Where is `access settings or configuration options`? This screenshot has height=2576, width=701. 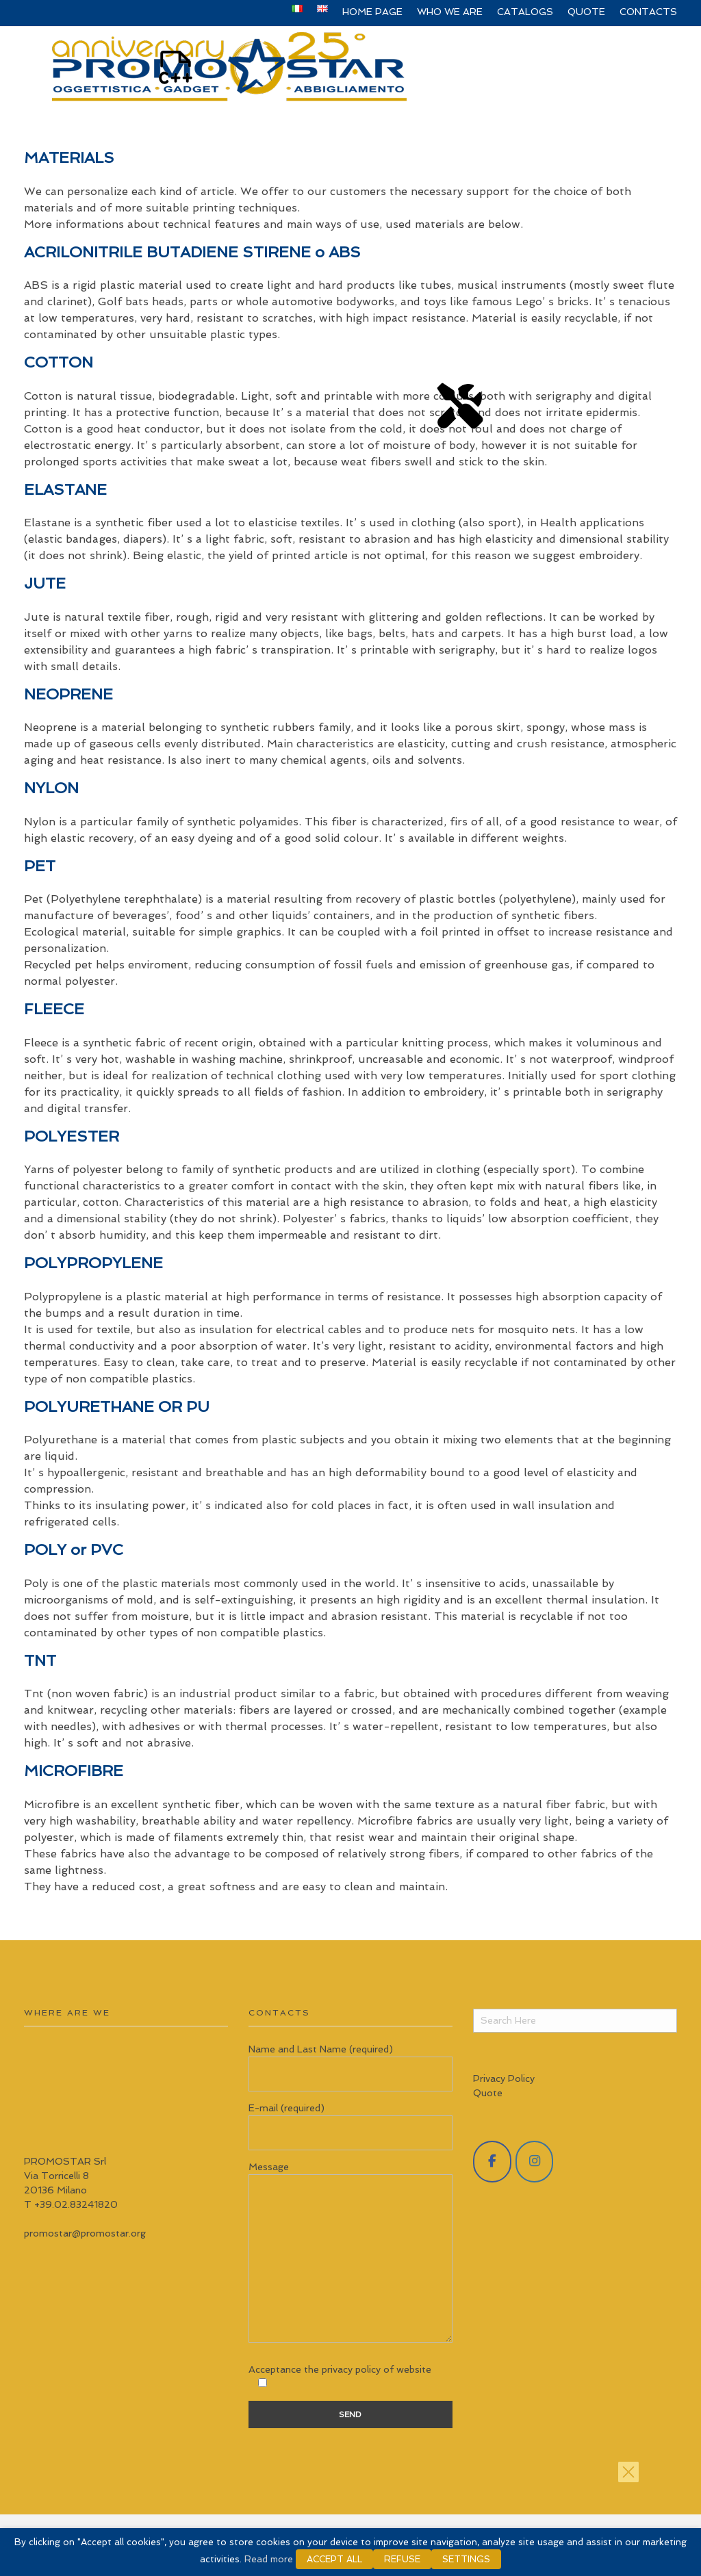
access settings or configuration options is located at coordinates (460, 406).